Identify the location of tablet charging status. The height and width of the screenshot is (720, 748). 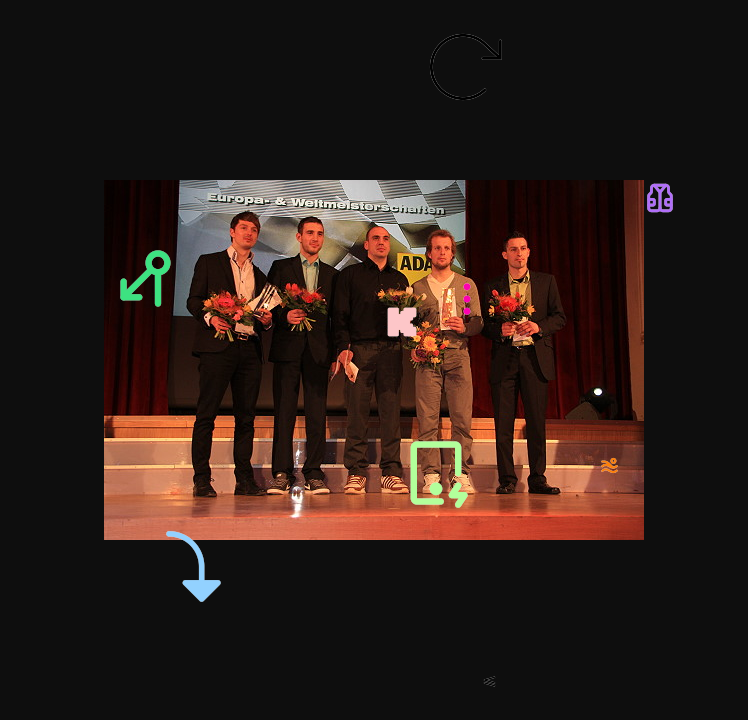
(436, 473).